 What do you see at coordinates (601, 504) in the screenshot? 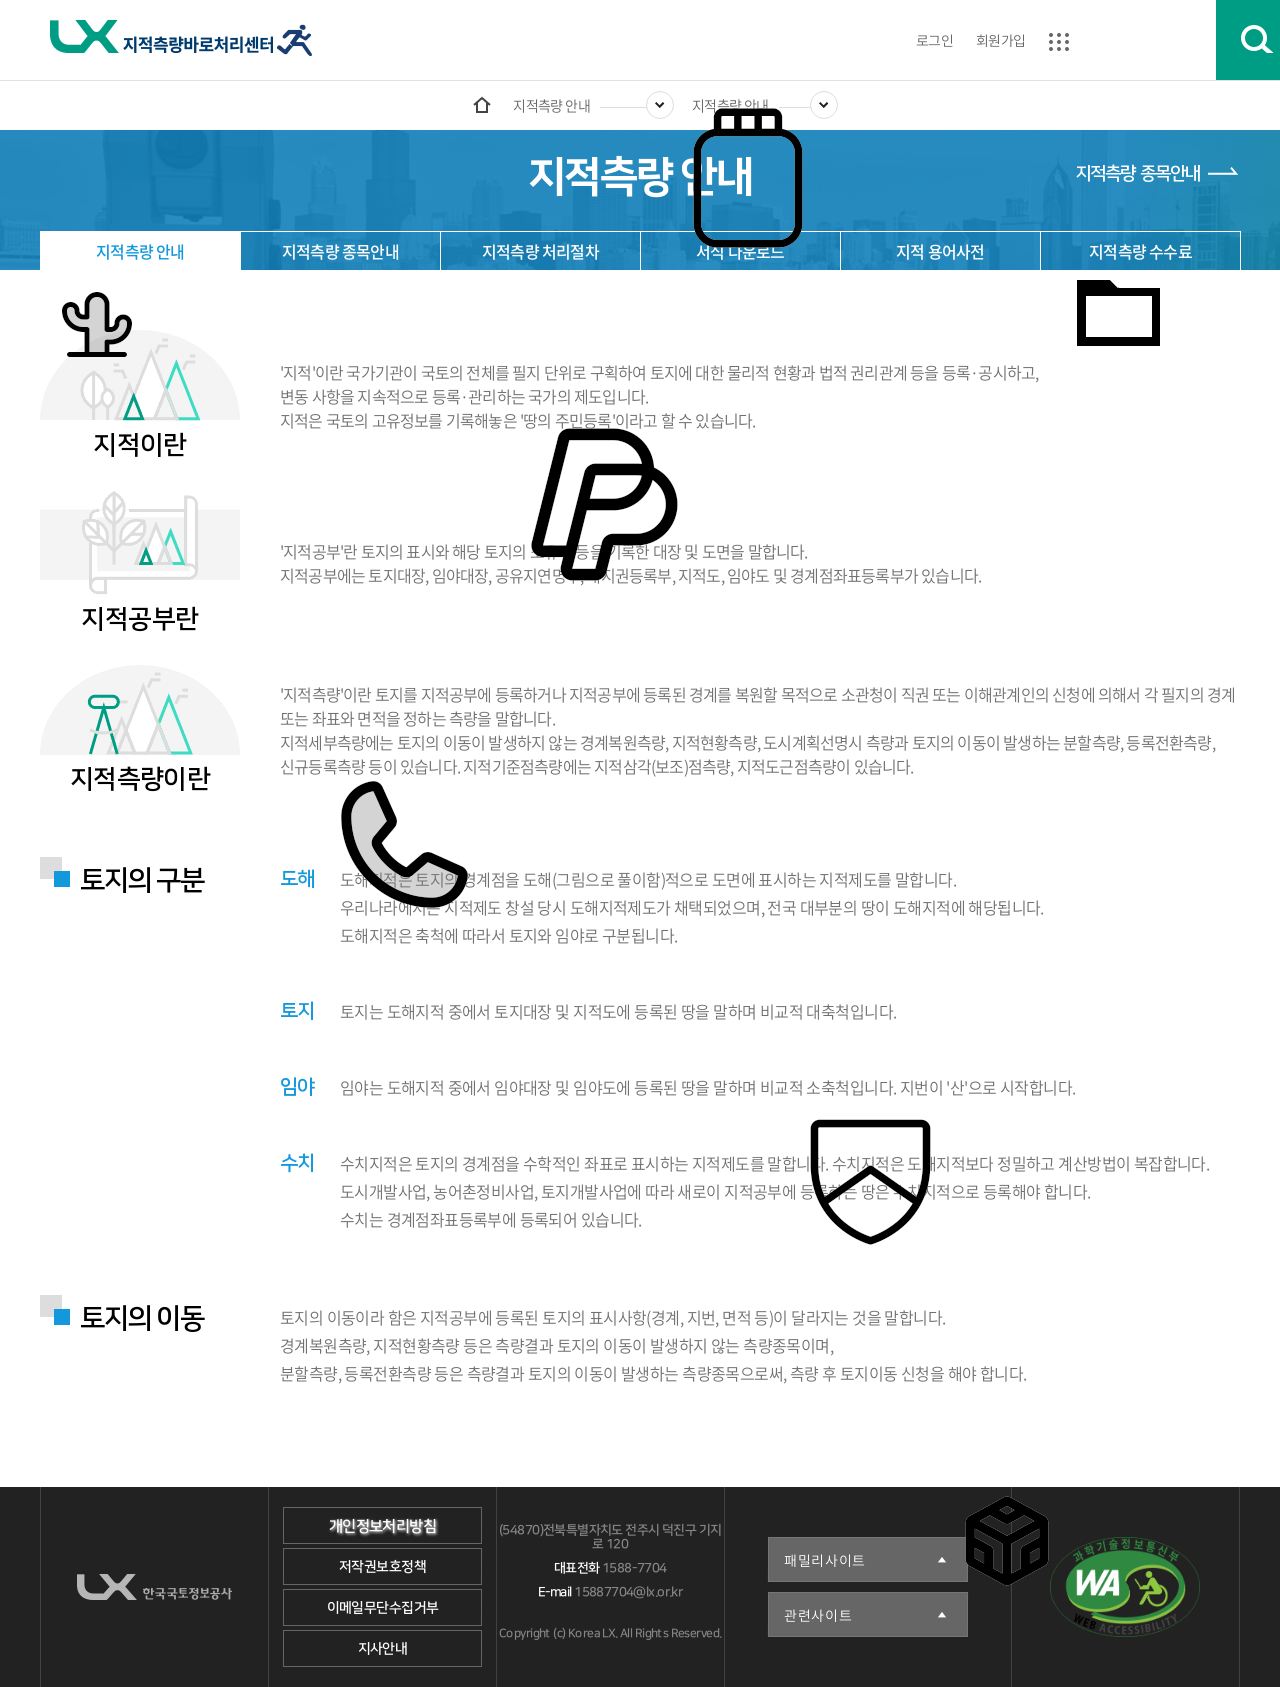
I see `pay with PayPal` at bounding box center [601, 504].